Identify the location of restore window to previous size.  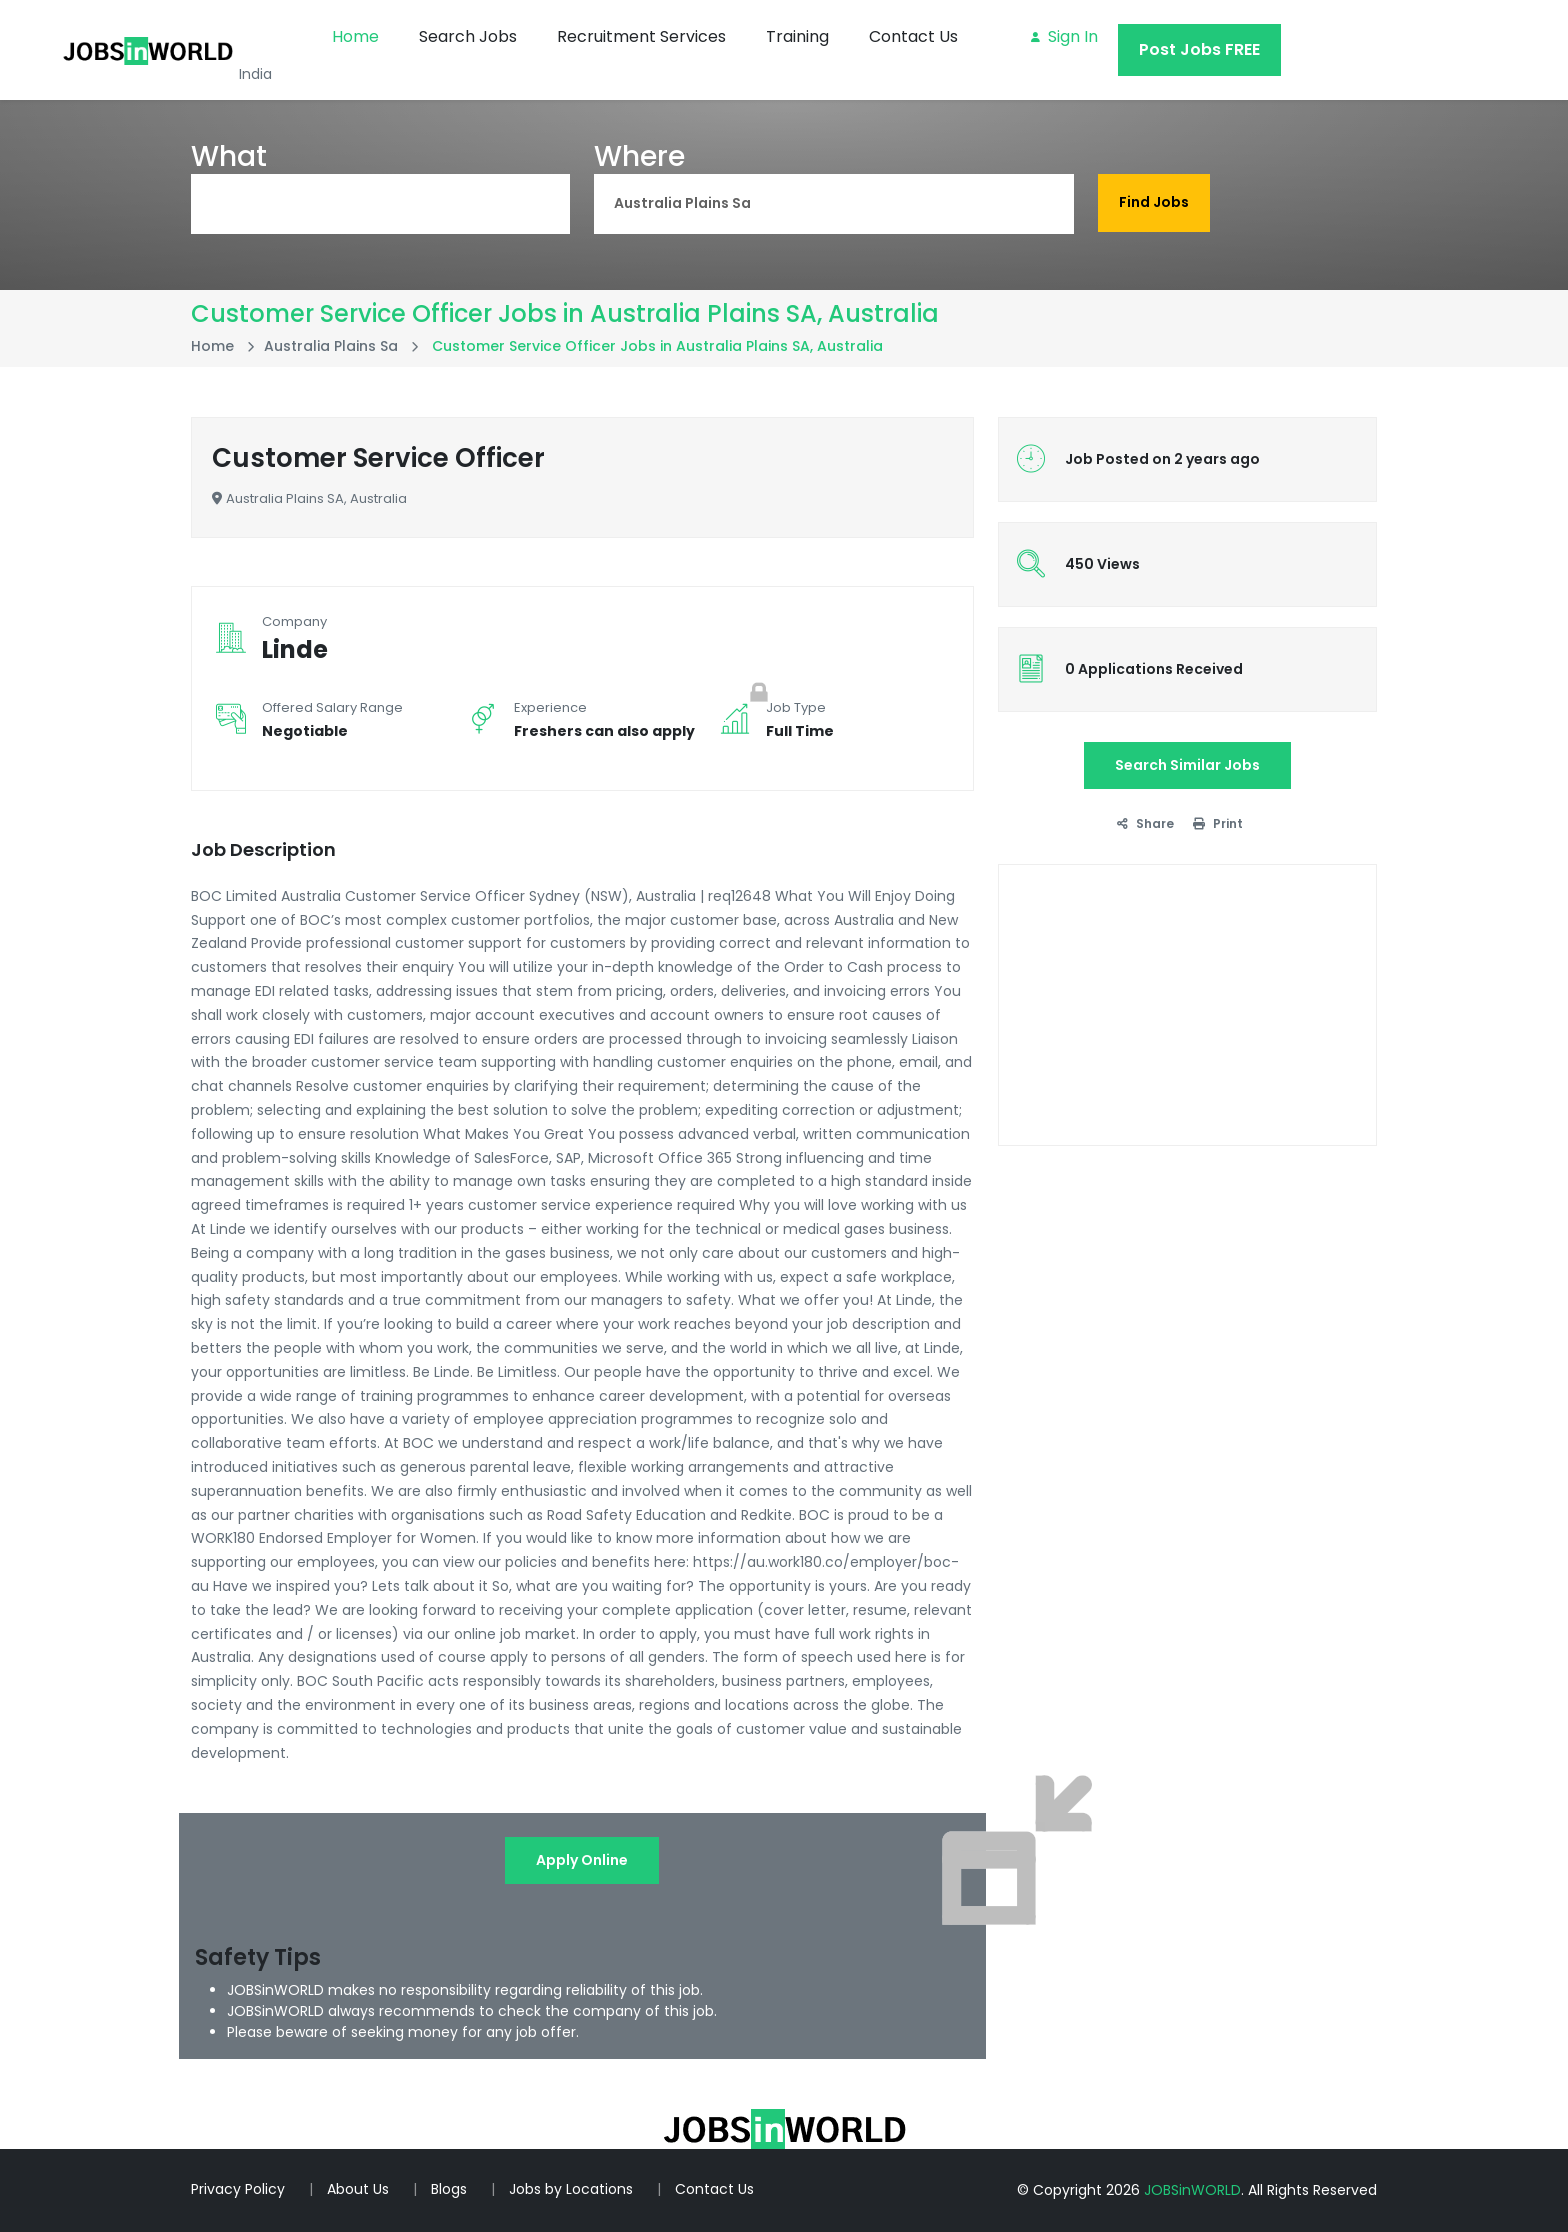
(1017, 1850).